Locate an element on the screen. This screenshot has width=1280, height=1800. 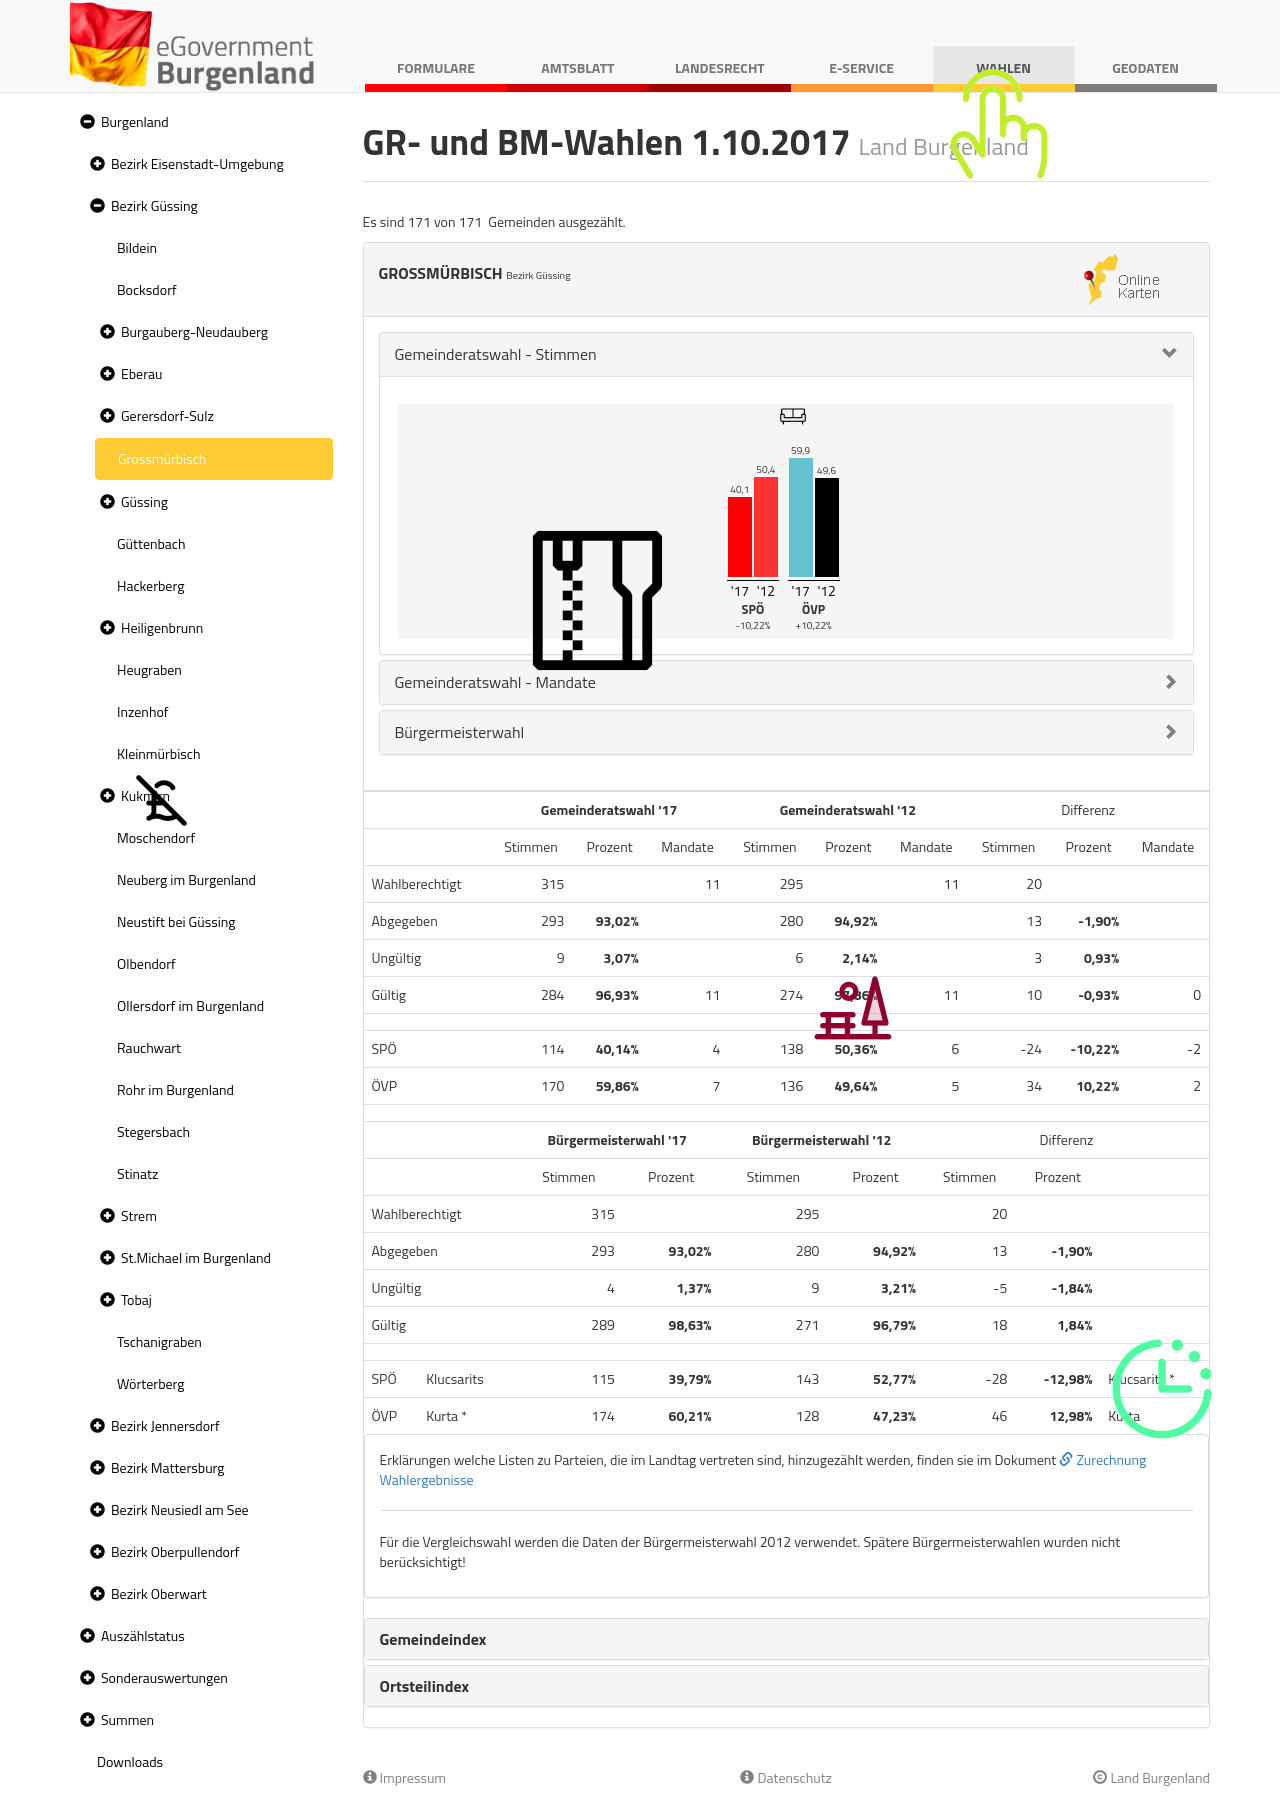
view remaining time on a countdown timer is located at coordinates (1162, 1389).